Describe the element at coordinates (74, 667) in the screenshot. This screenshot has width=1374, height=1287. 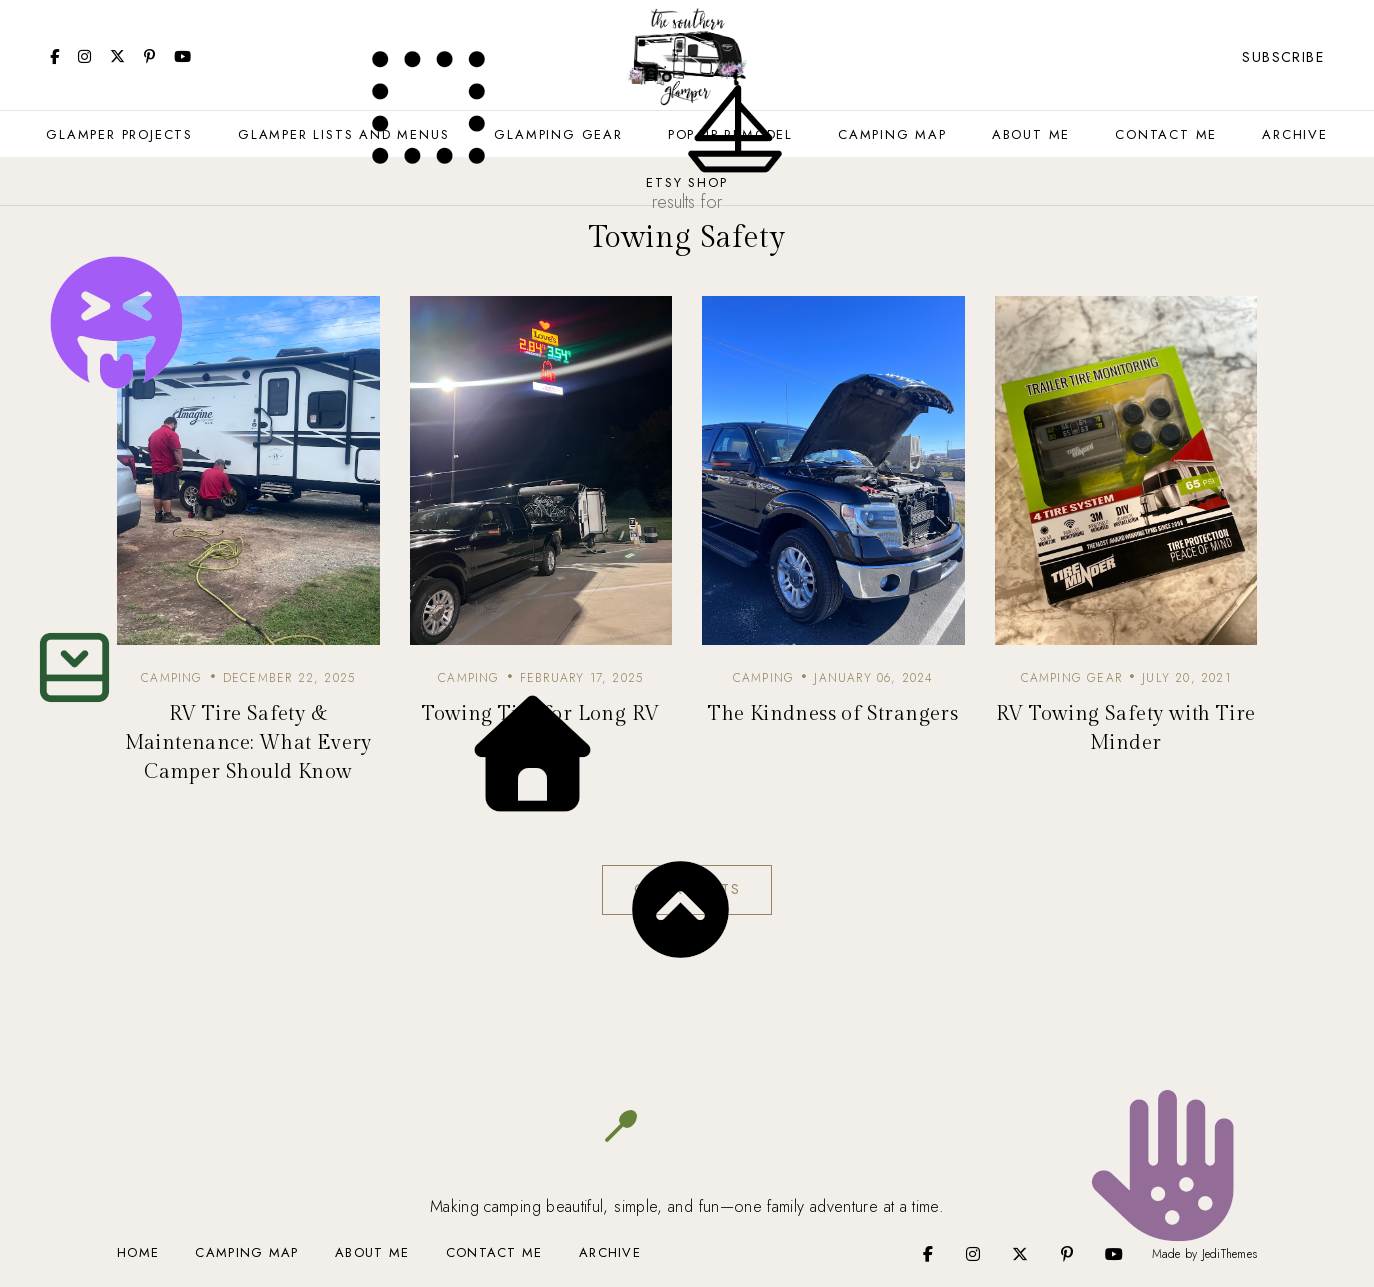
I see `collapse bottom panel` at that location.